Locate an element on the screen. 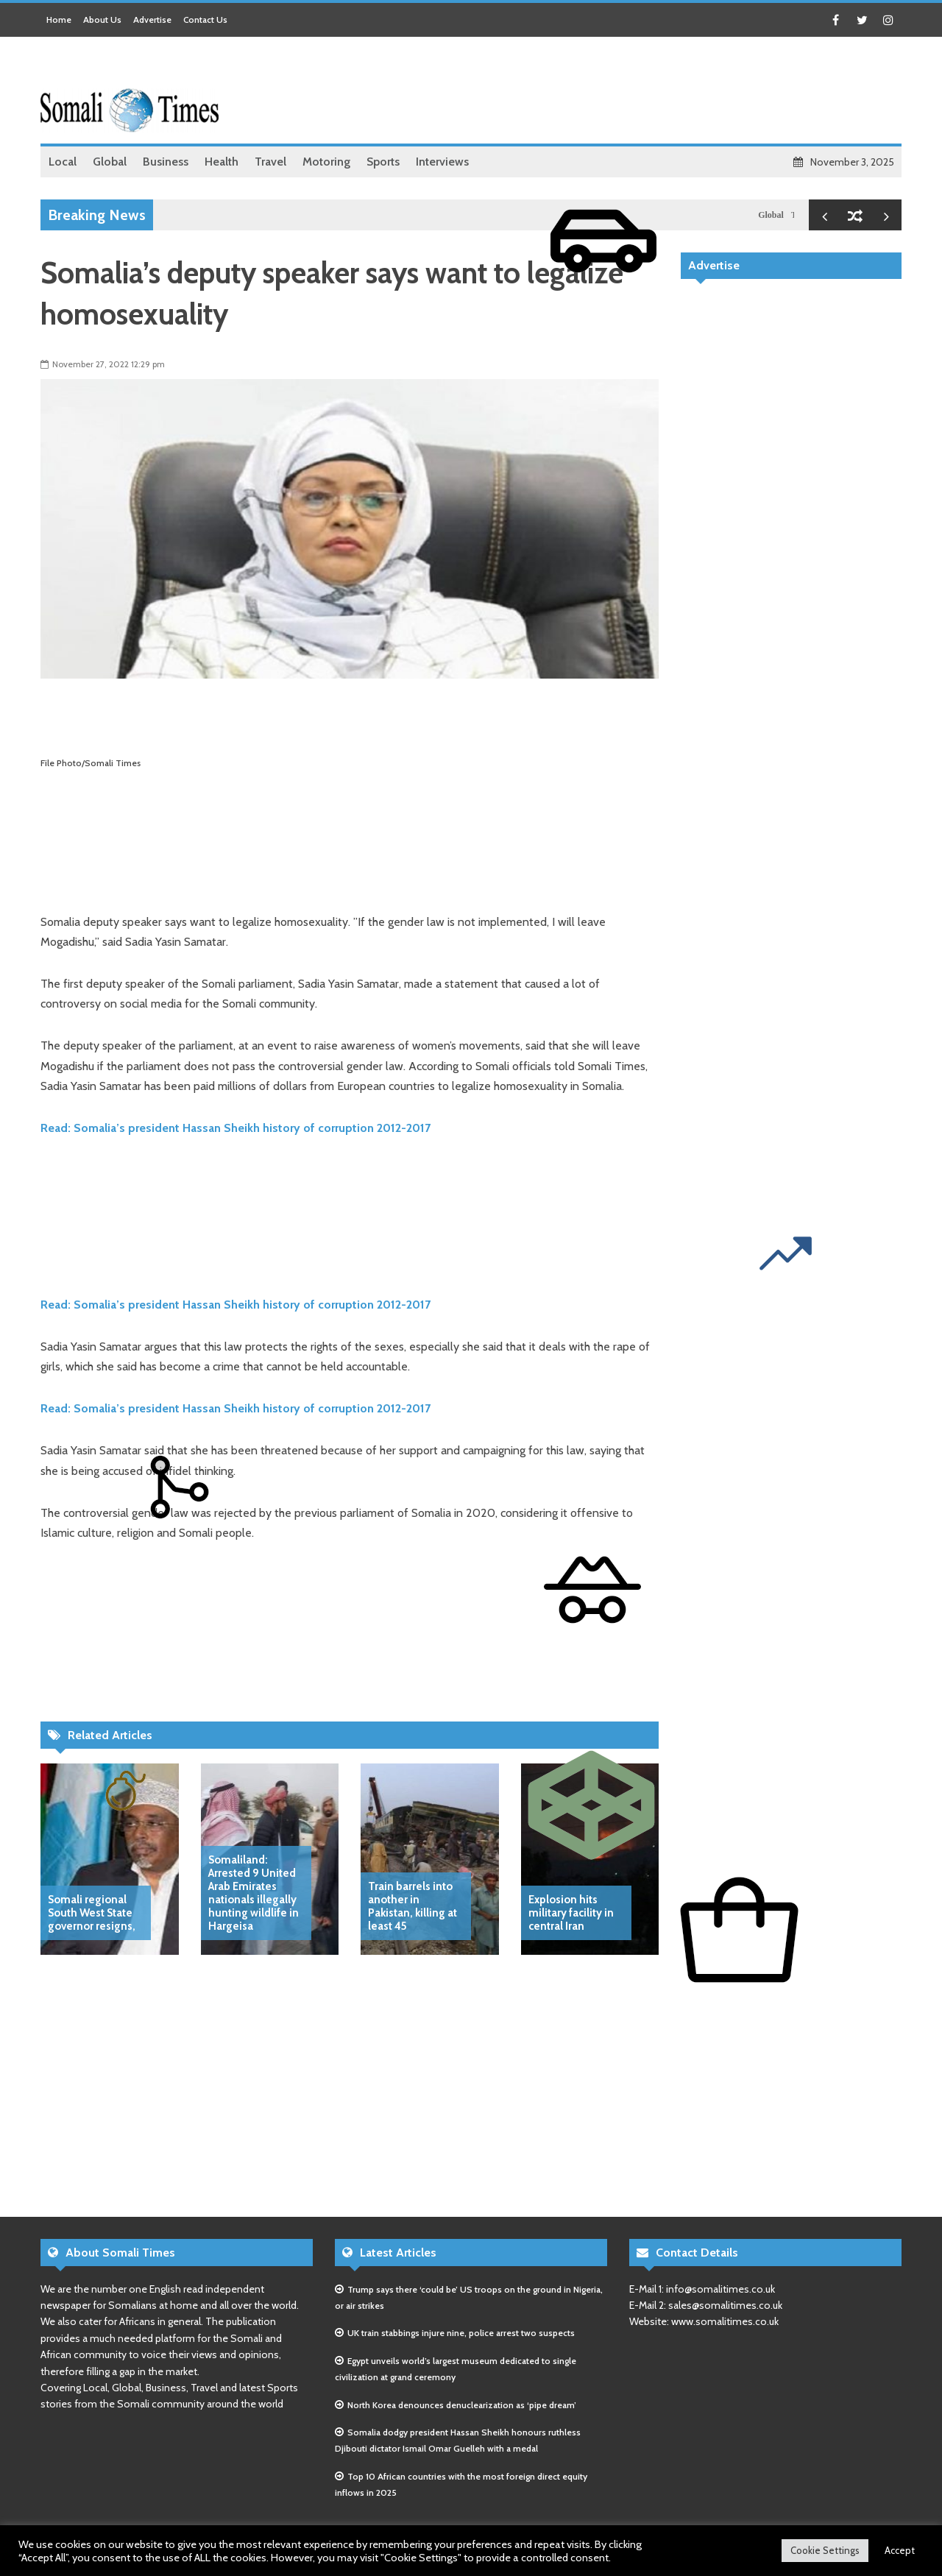 This screenshot has width=942, height=2576. view trending or popular content is located at coordinates (785, 1255).